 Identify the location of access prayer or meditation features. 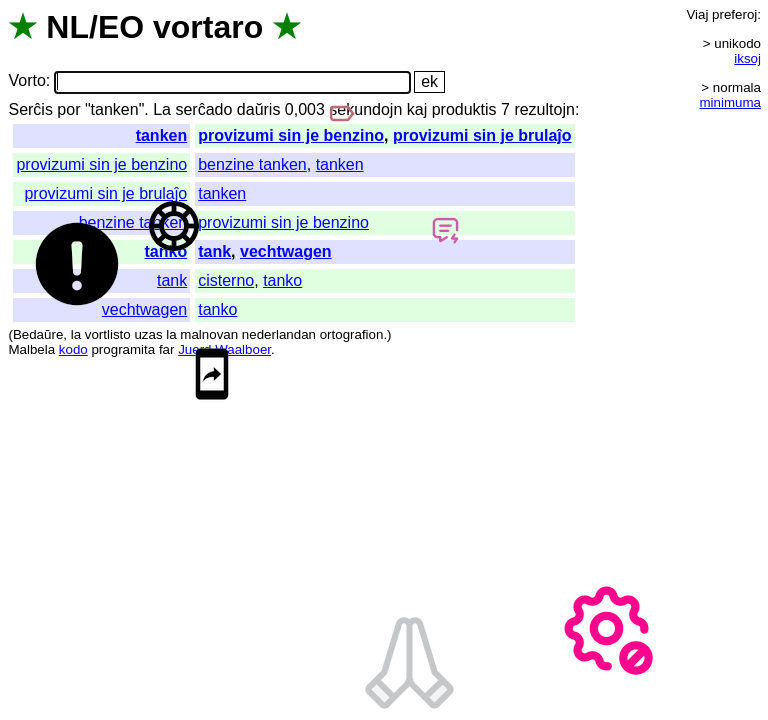
(409, 664).